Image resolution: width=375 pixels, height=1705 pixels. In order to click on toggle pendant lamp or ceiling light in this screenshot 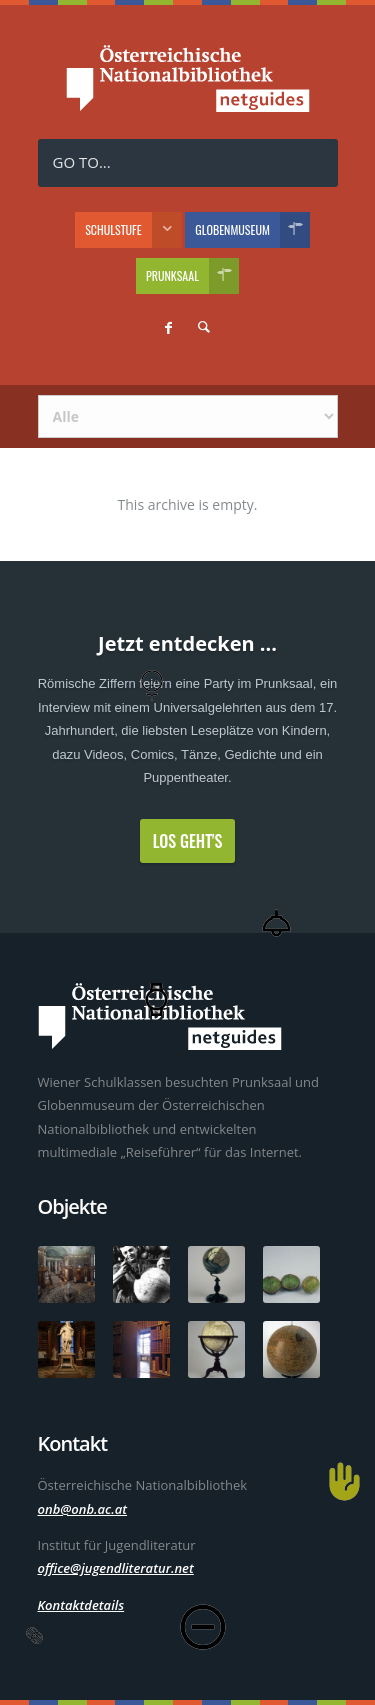, I will do `click(276, 924)`.